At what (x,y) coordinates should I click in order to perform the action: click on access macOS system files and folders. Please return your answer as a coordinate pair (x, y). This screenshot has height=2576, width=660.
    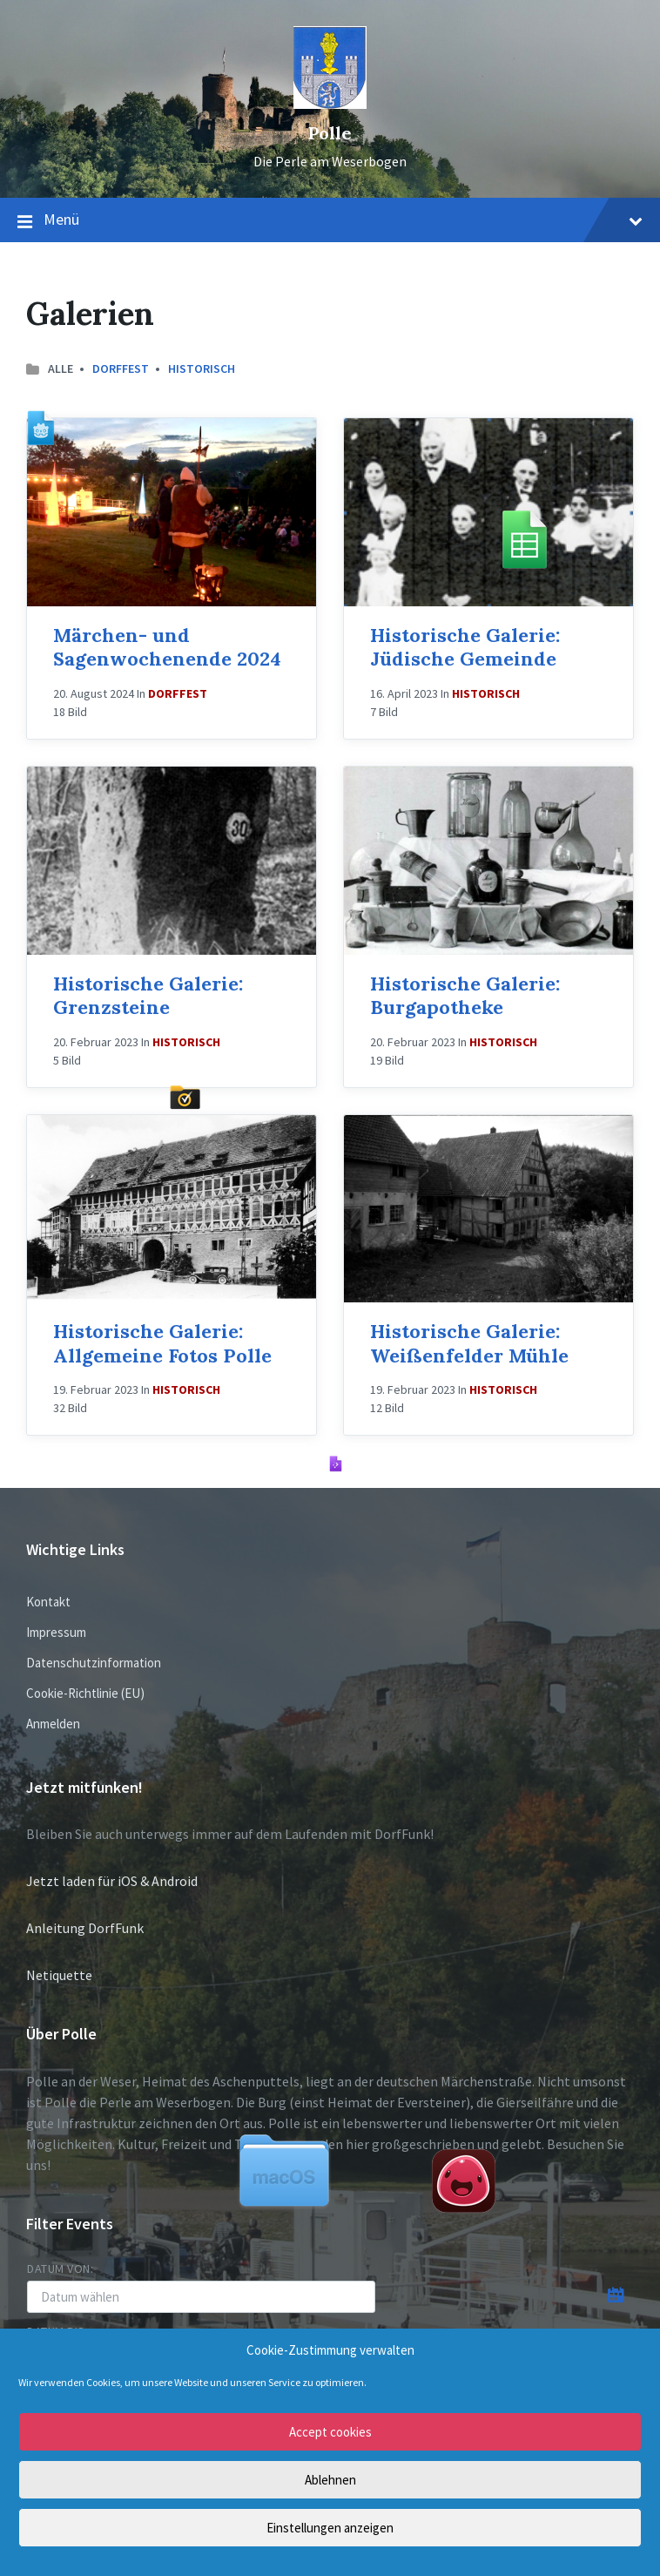
    Looking at the image, I should click on (284, 2170).